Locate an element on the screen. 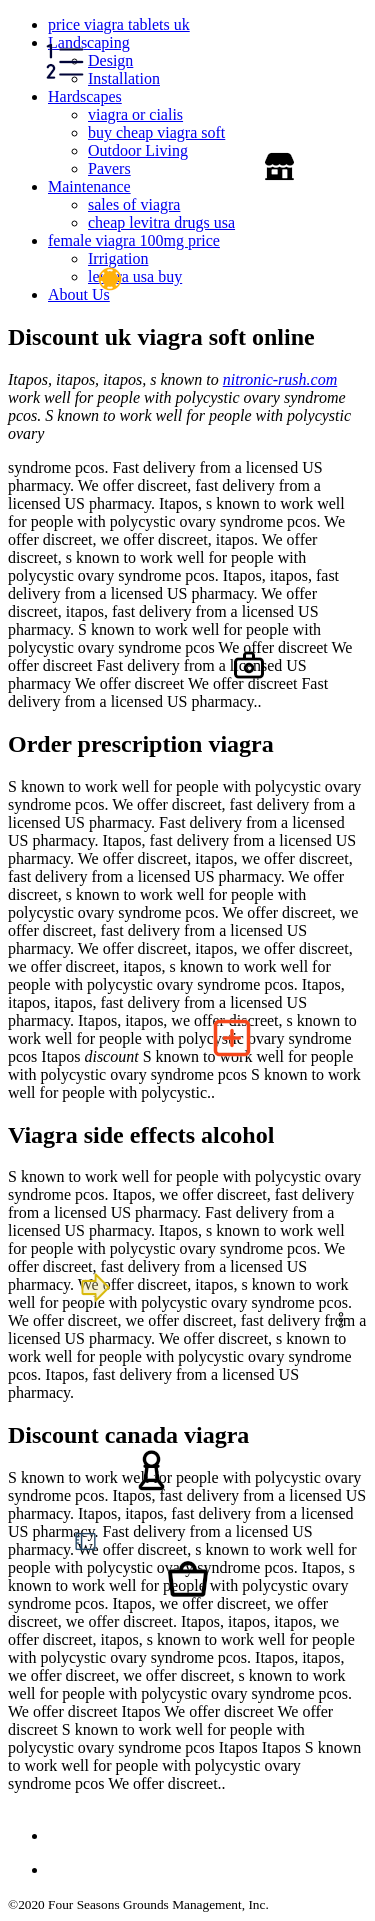  navigate to the next item or step is located at coordinates (94, 1287).